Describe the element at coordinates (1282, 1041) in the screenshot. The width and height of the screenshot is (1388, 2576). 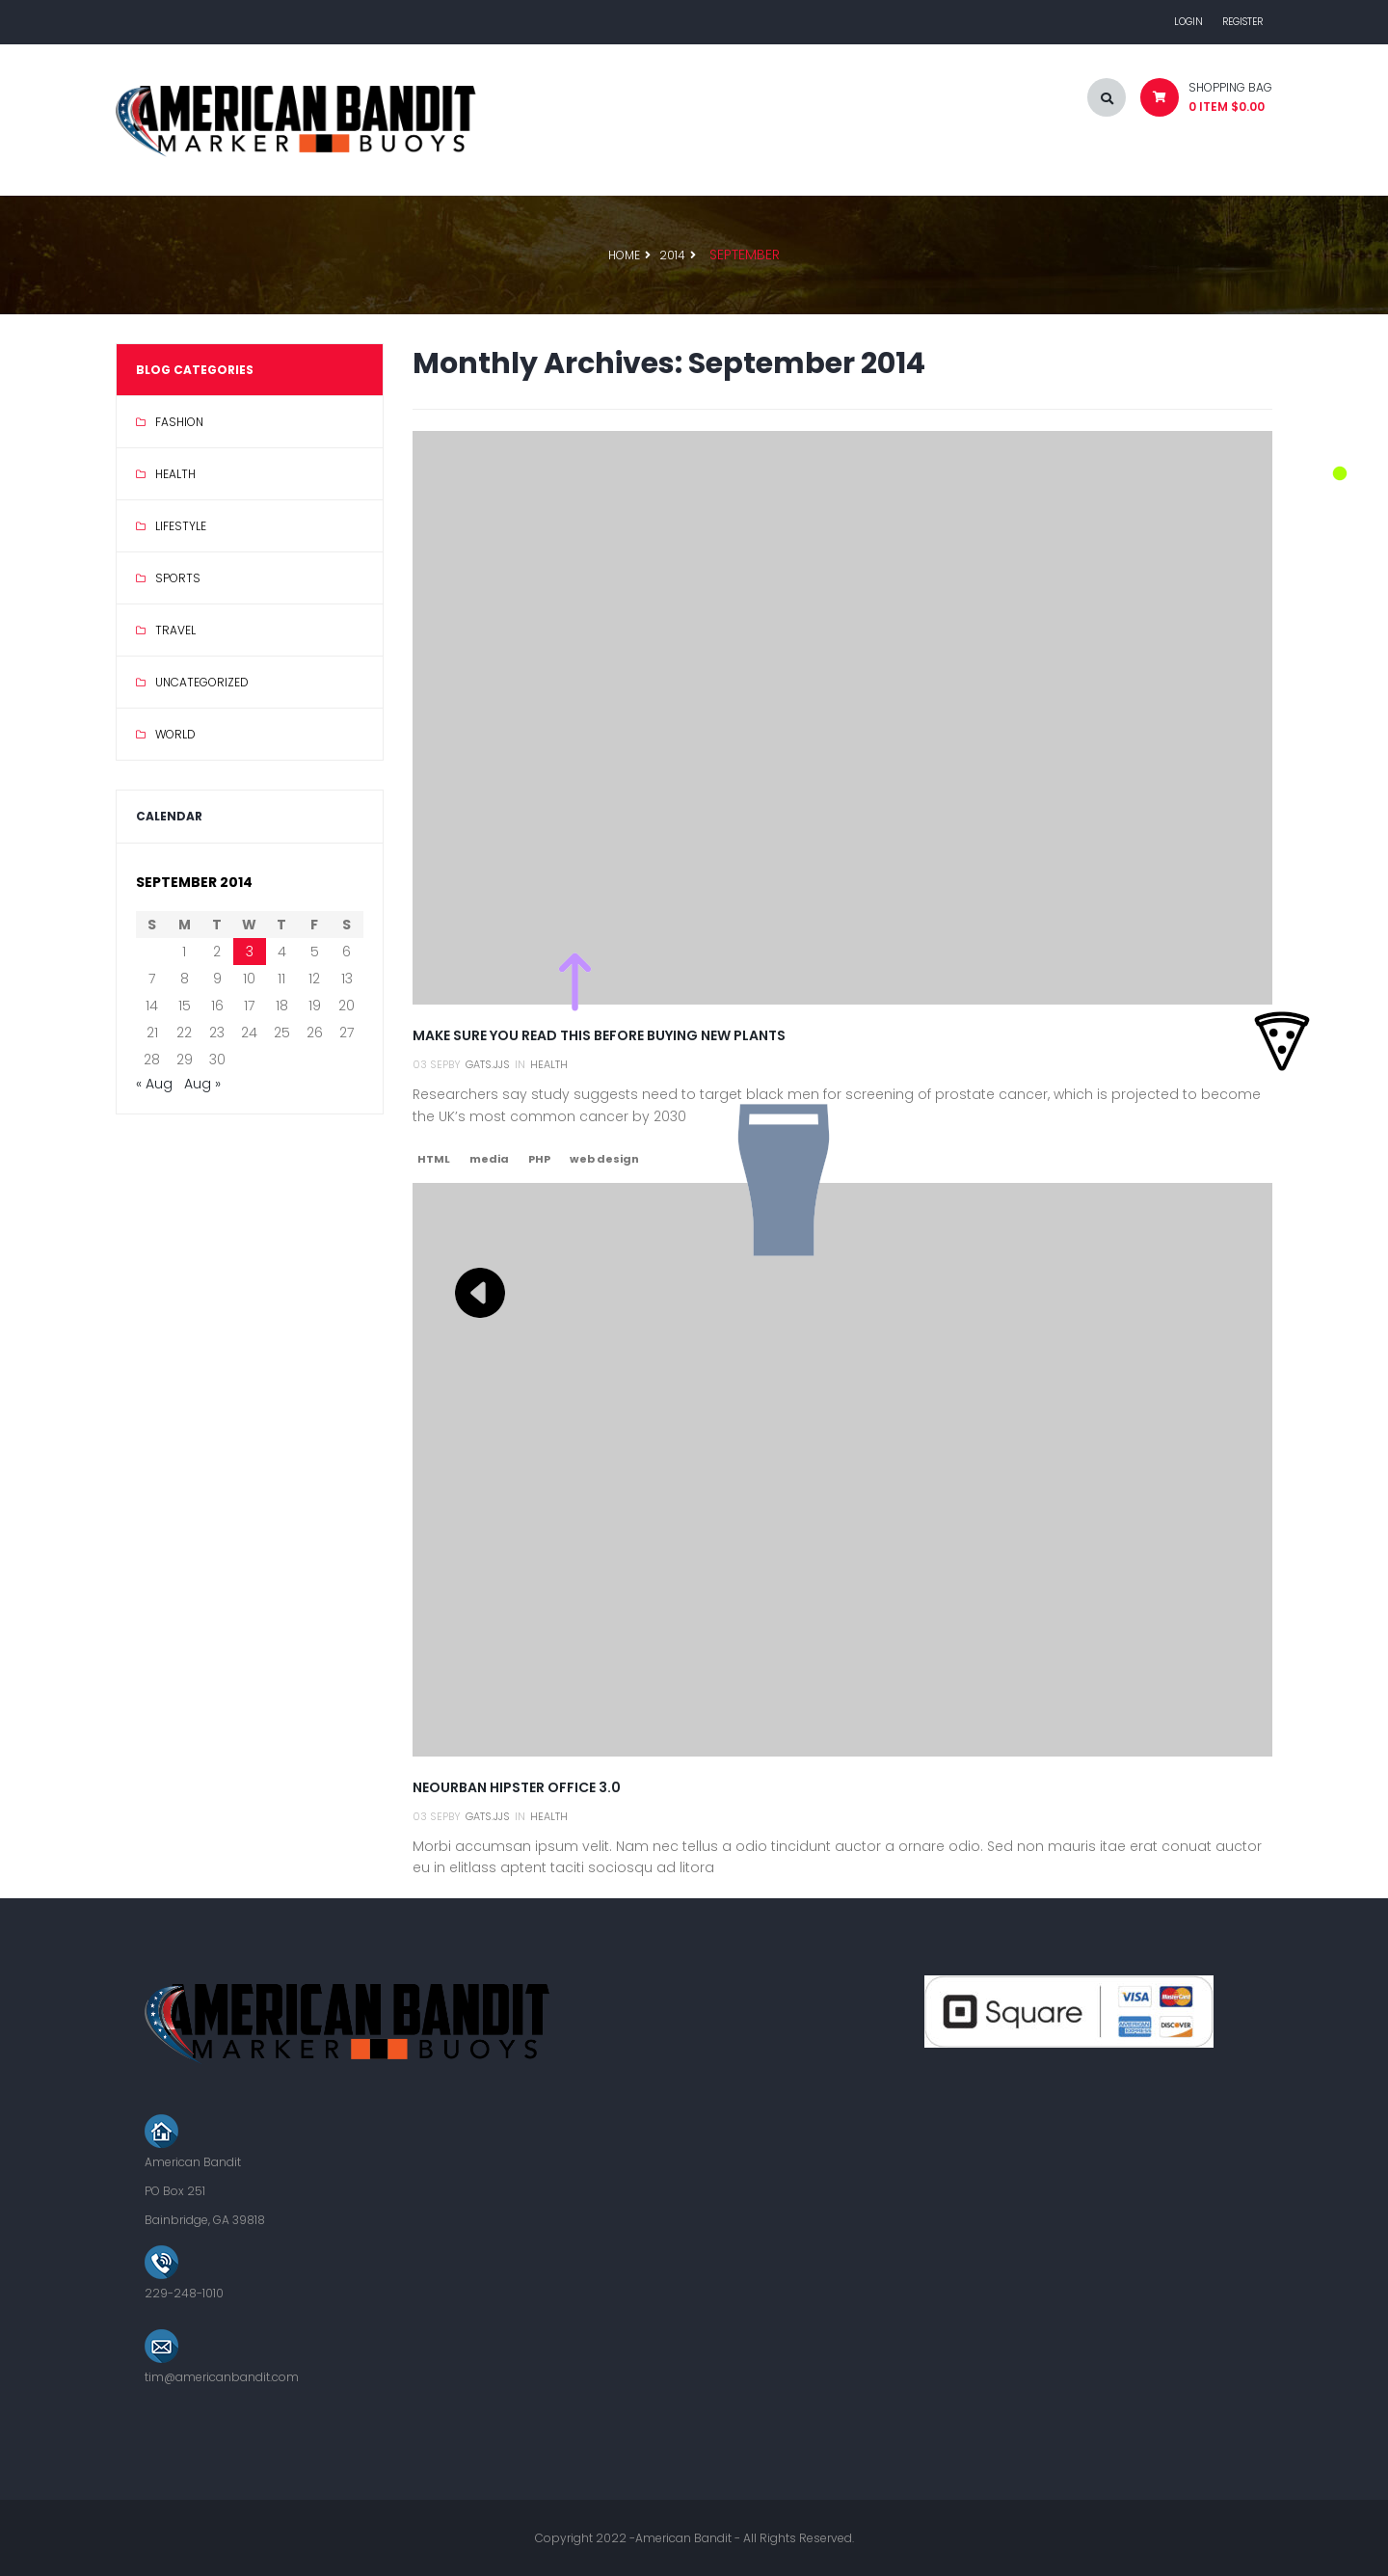
I see `browse food or restaurant options` at that location.